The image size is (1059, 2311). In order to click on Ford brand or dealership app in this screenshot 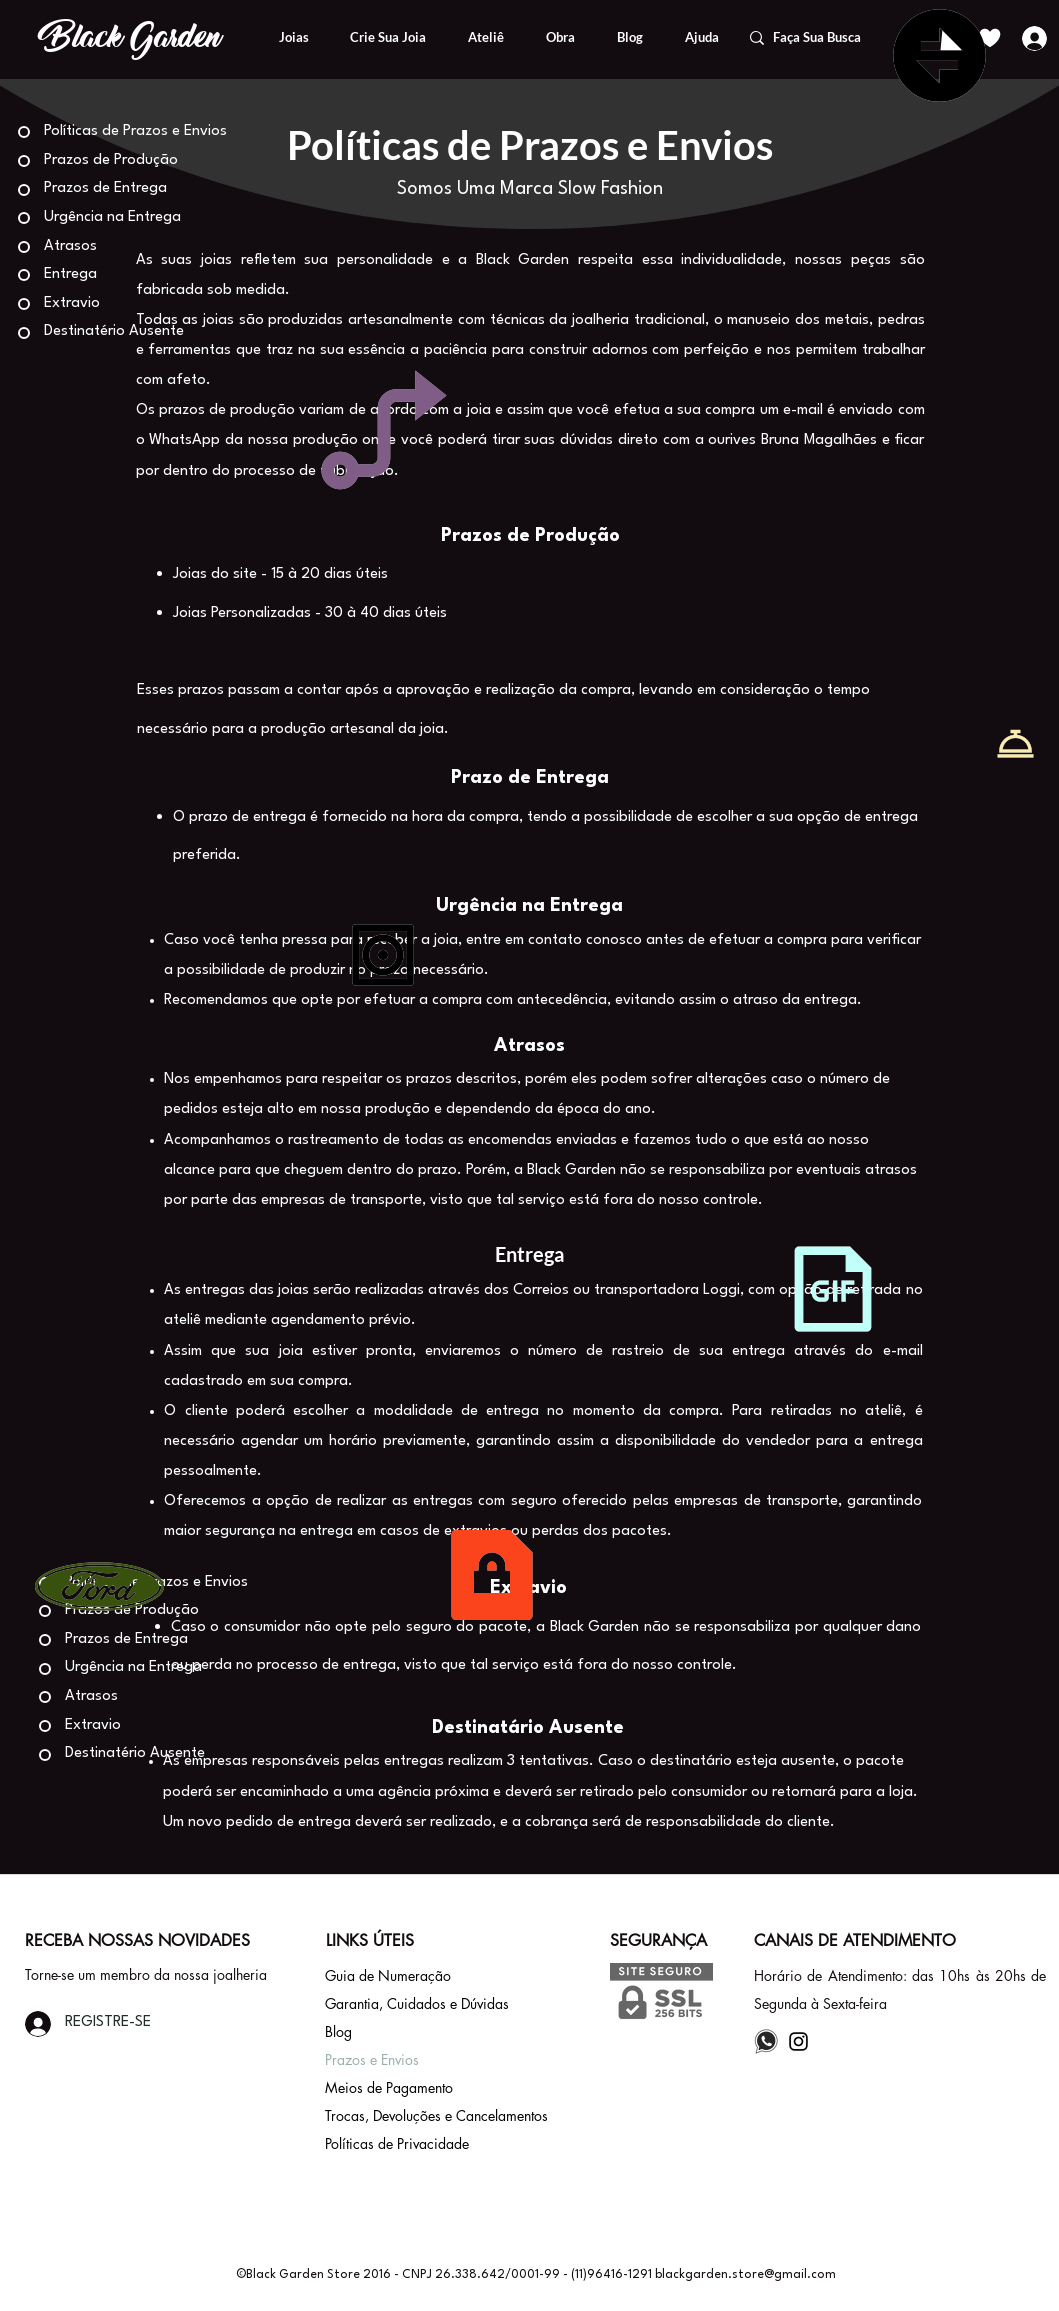, I will do `click(99, 1586)`.